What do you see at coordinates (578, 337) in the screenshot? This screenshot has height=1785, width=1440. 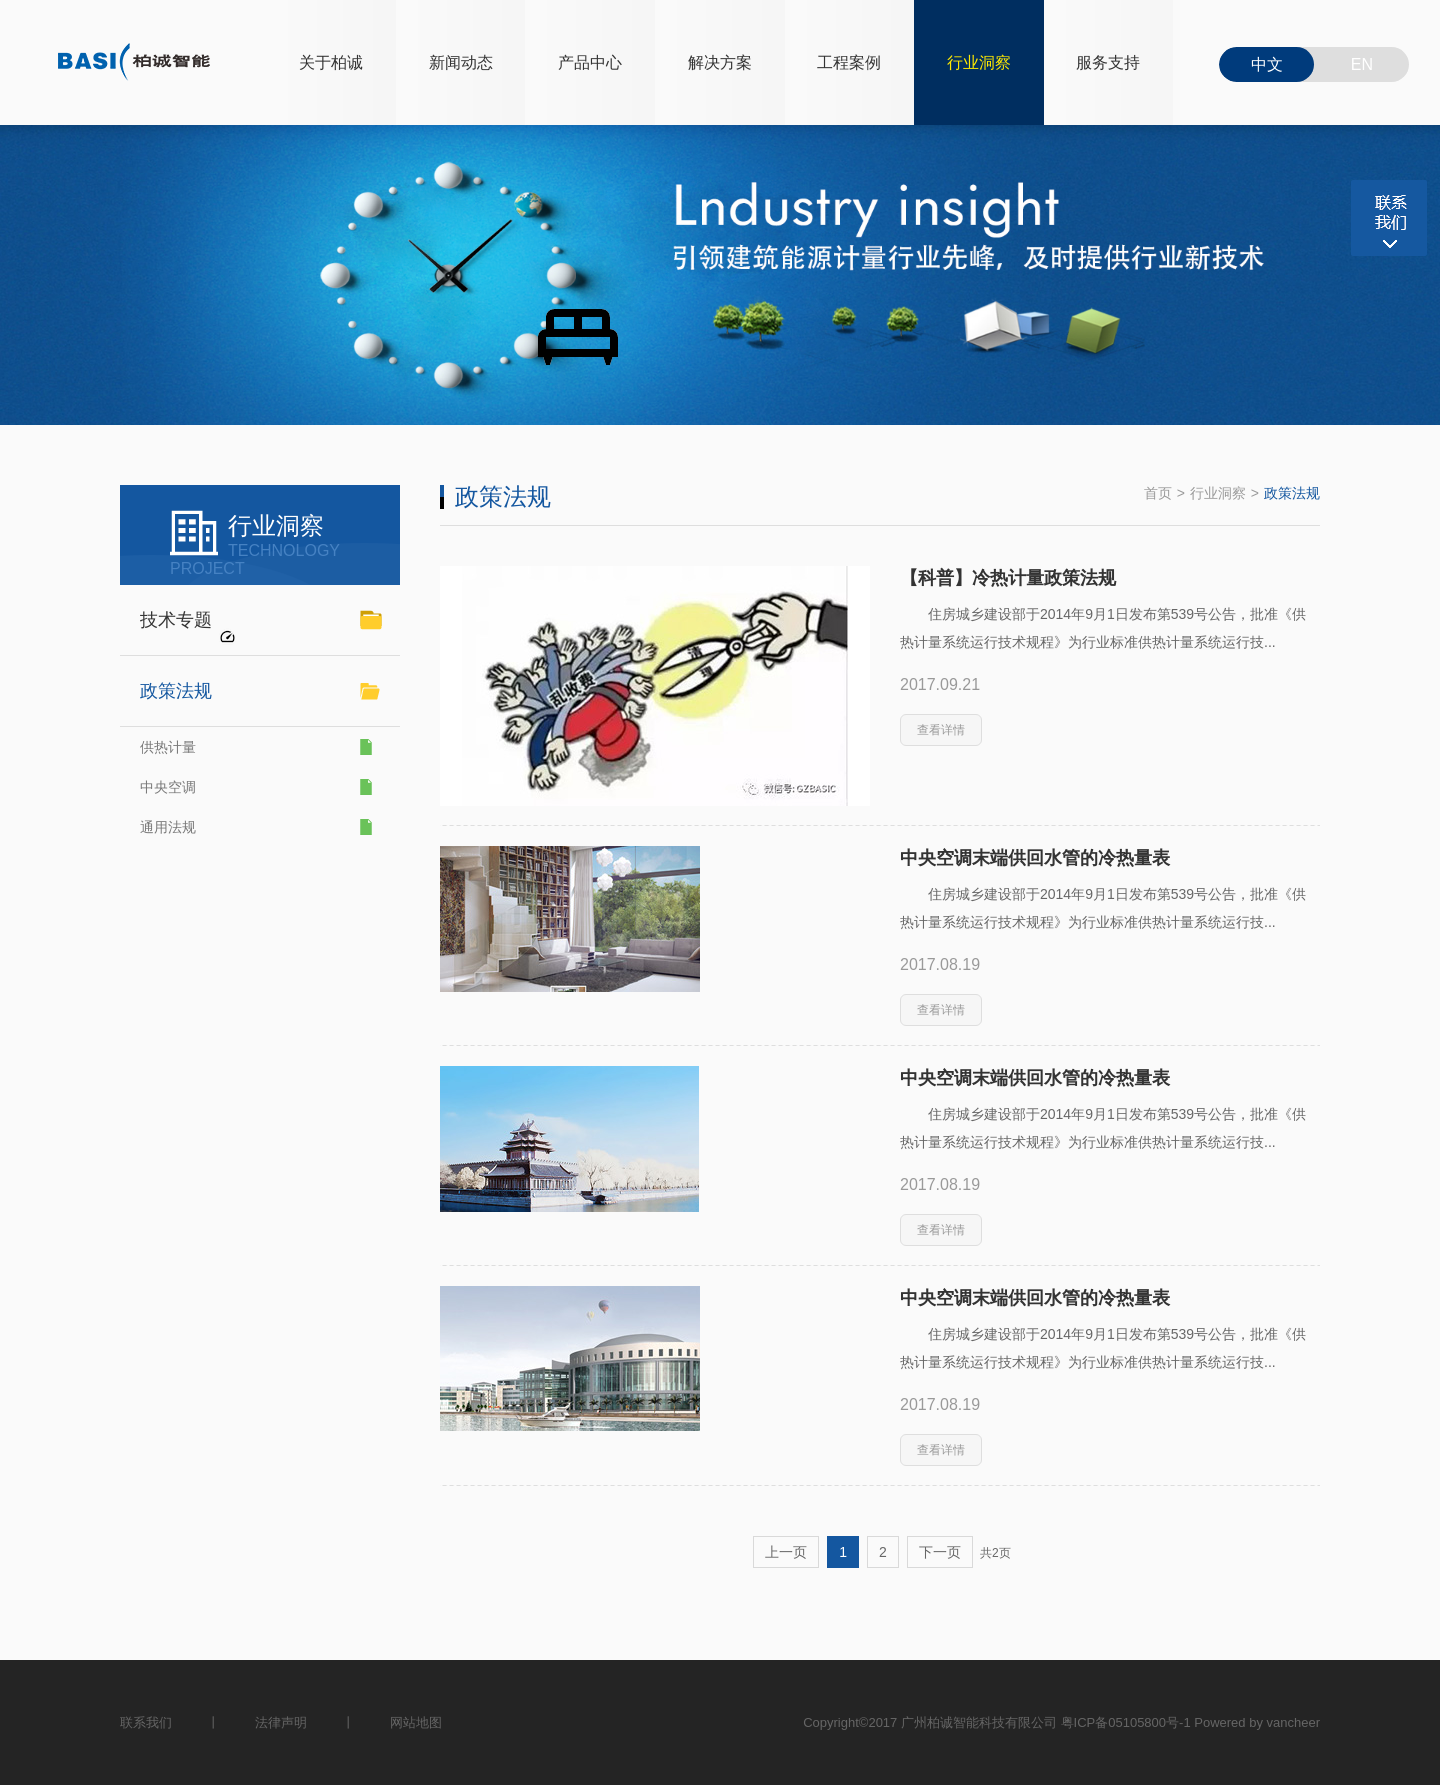 I see `view bedroom or sleeping accommodations` at bounding box center [578, 337].